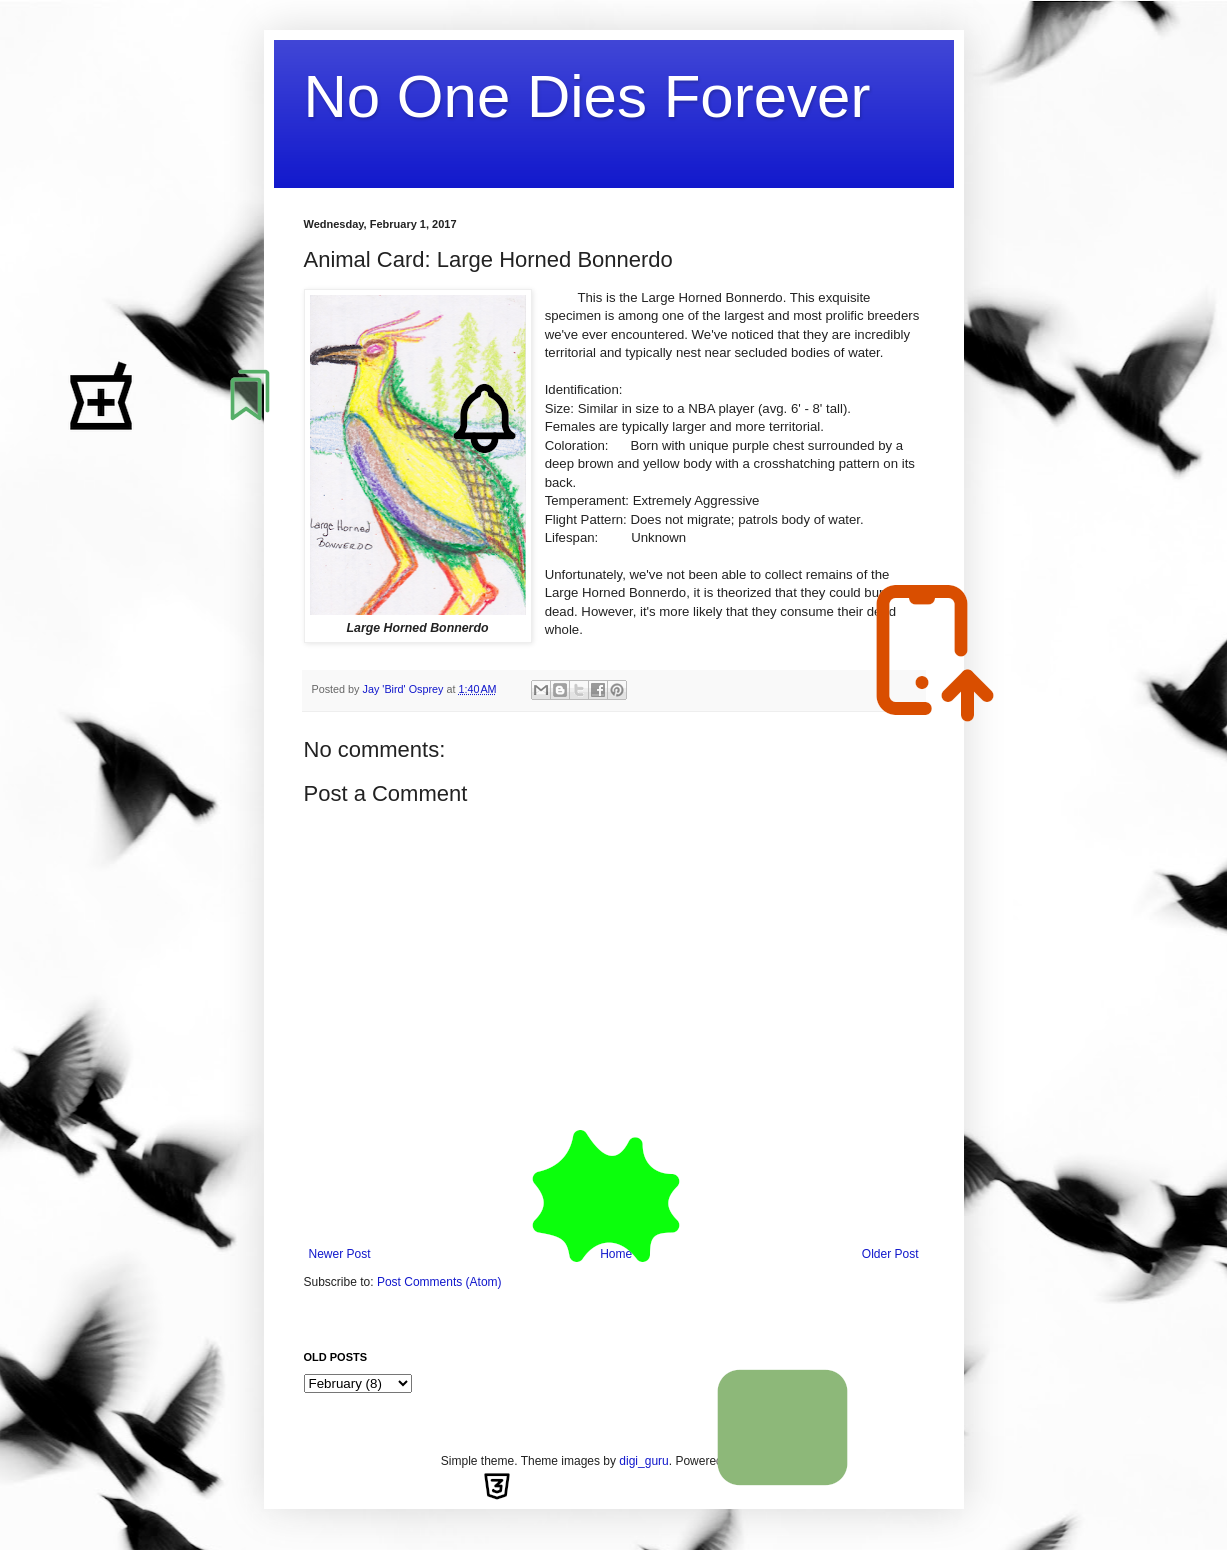 This screenshot has width=1227, height=1550. What do you see at coordinates (484, 418) in the screenshot?
I see `view notifications` at bounding box center [484, 418].